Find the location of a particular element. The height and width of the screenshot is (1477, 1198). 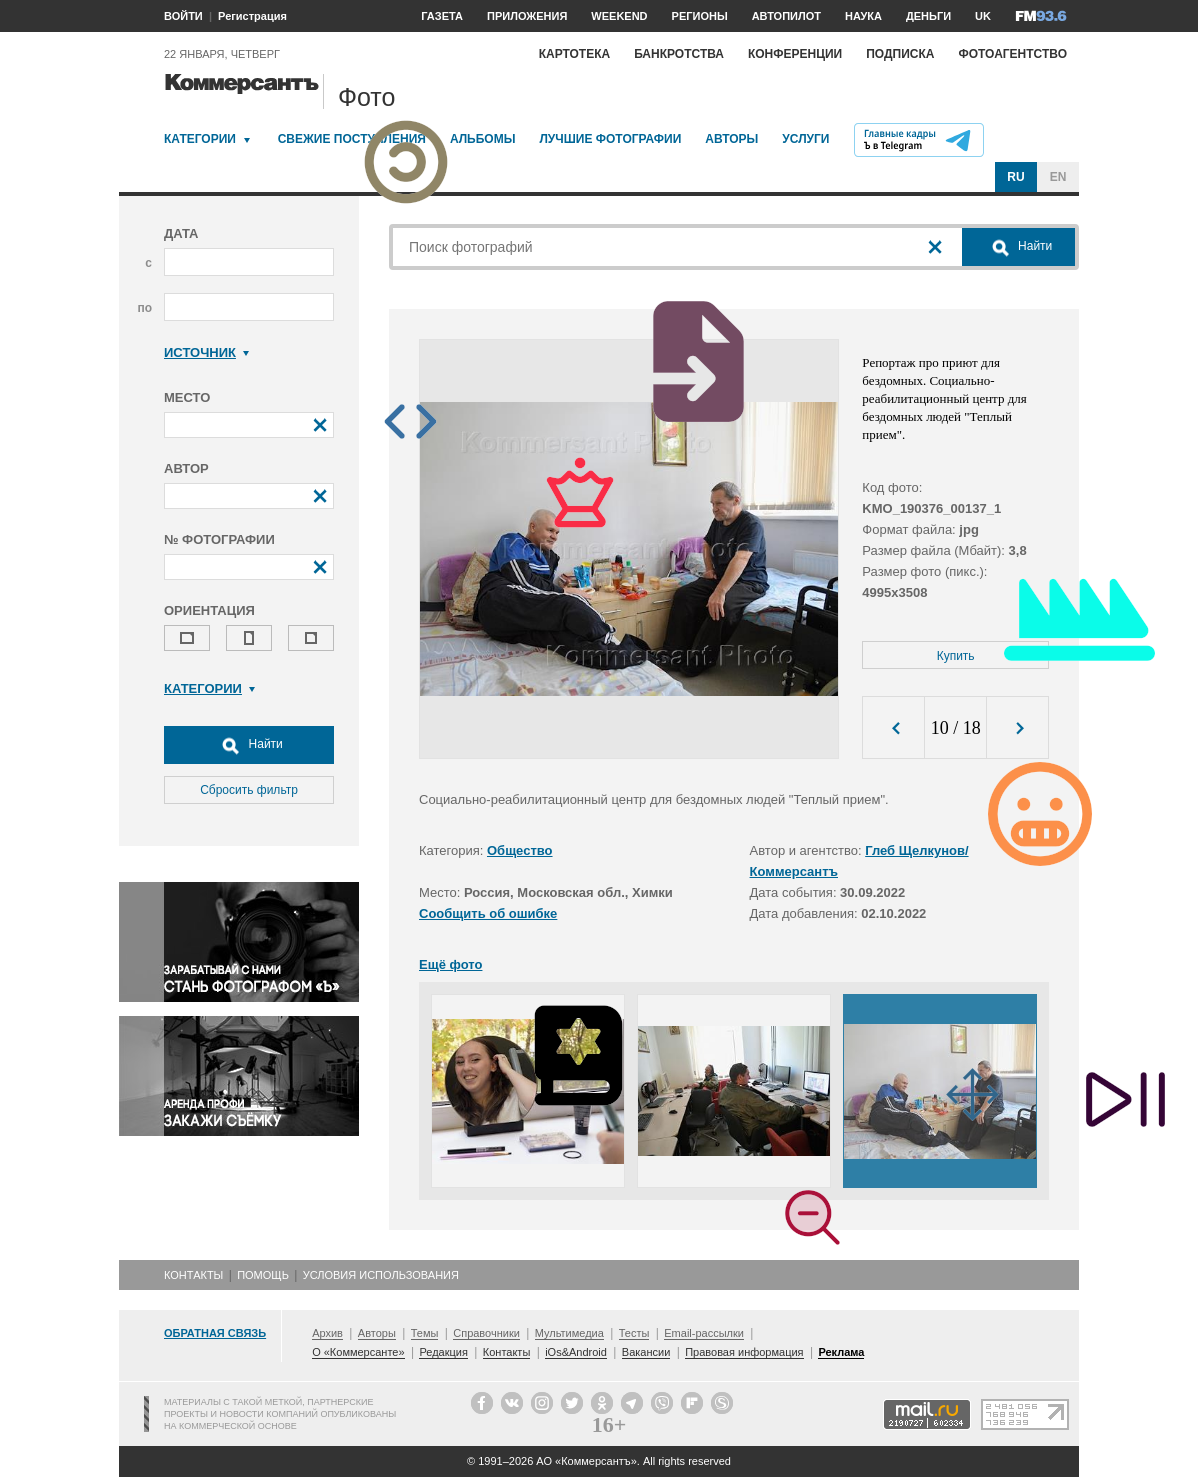

indicates an awkward or uncomfortable situation is located at coordinates (1040, 814).